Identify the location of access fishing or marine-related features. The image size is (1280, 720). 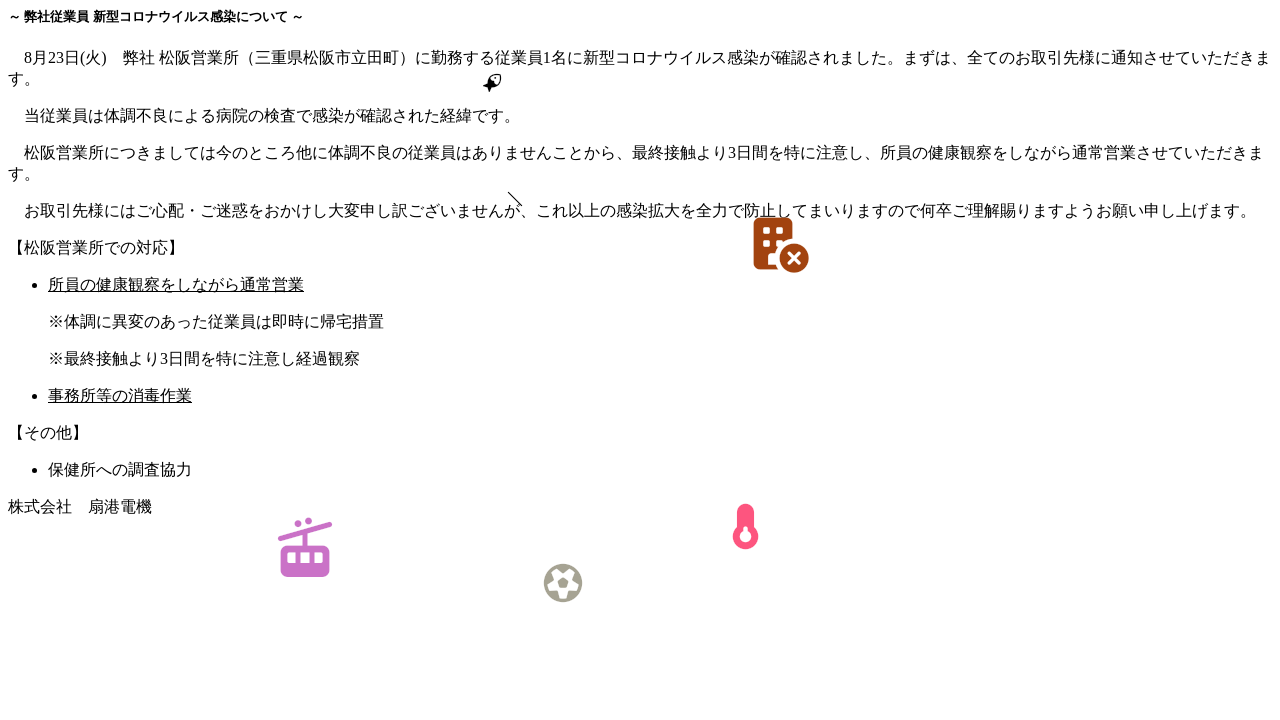
(493, 82).